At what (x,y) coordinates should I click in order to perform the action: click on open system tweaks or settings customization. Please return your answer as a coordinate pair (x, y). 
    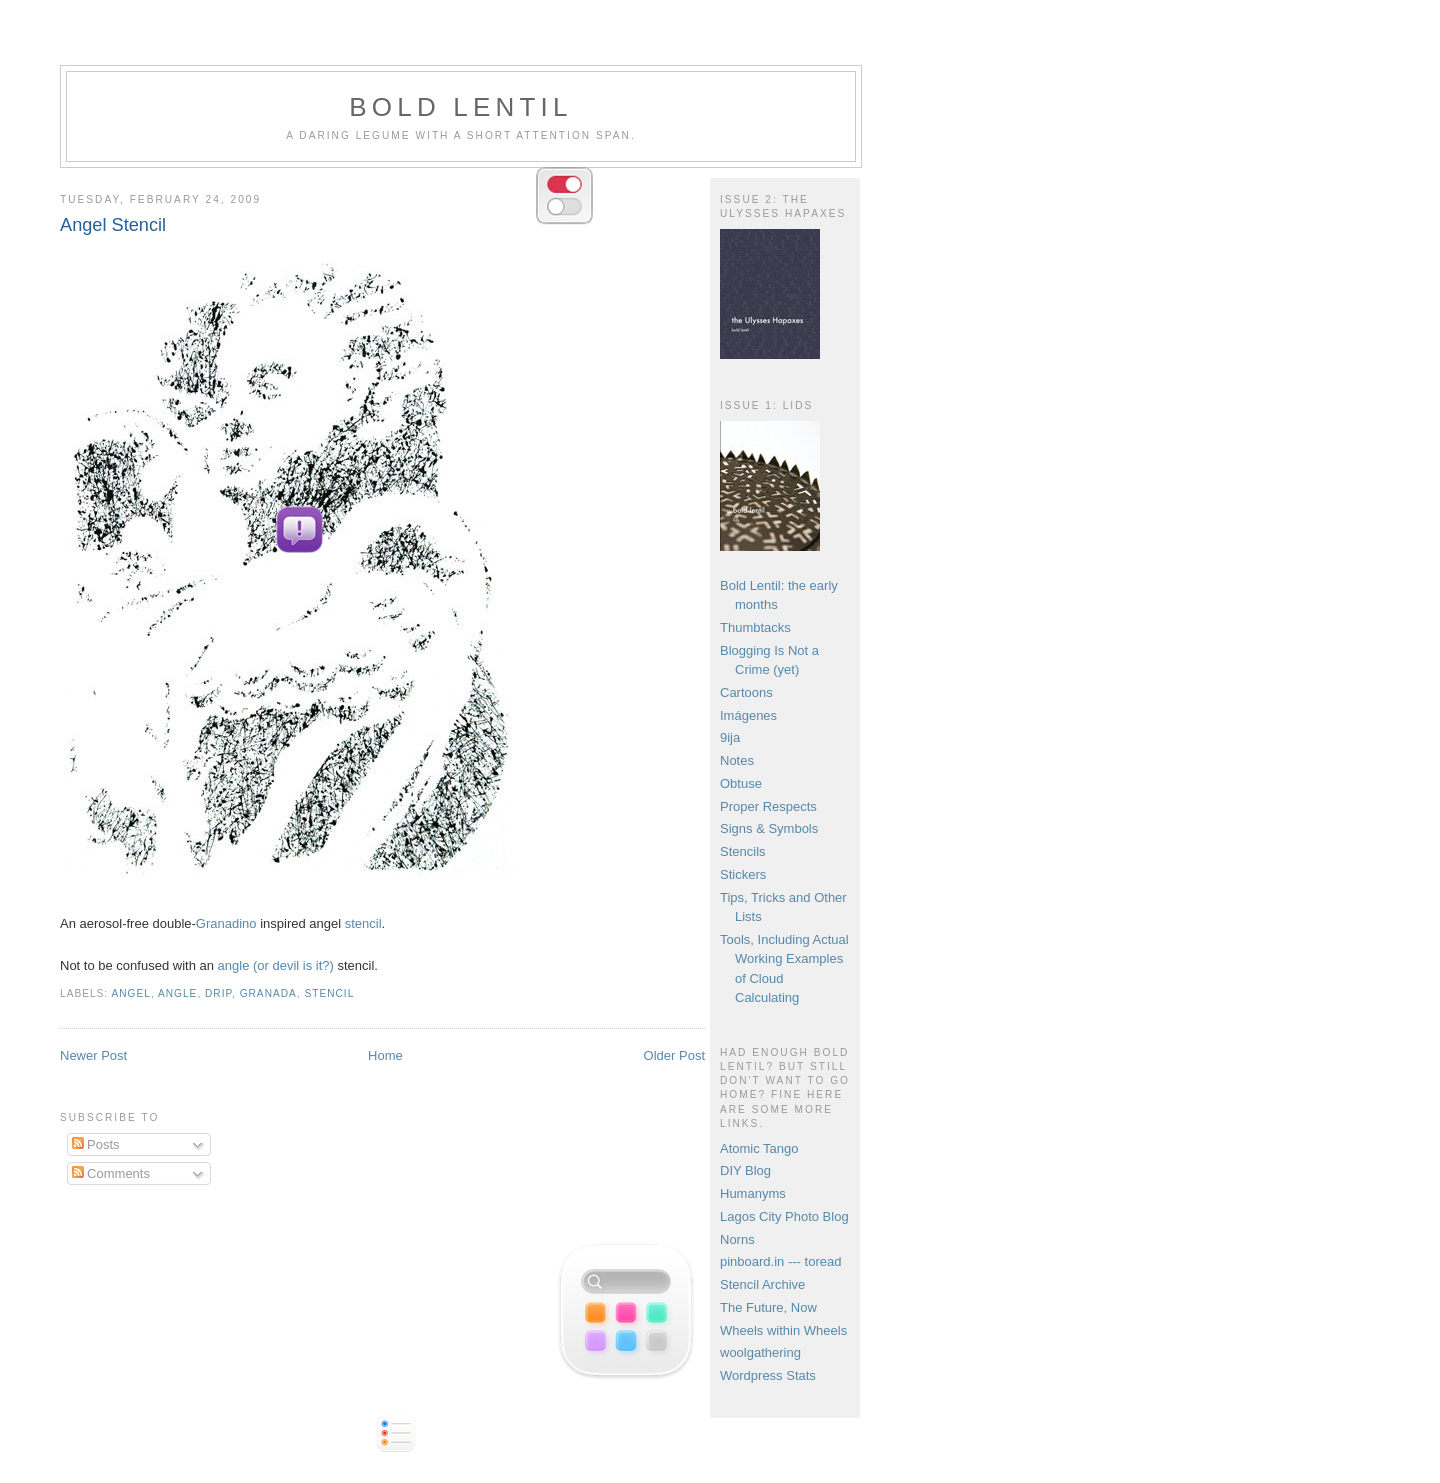
    Looking at the image, I should click on (564, 195).